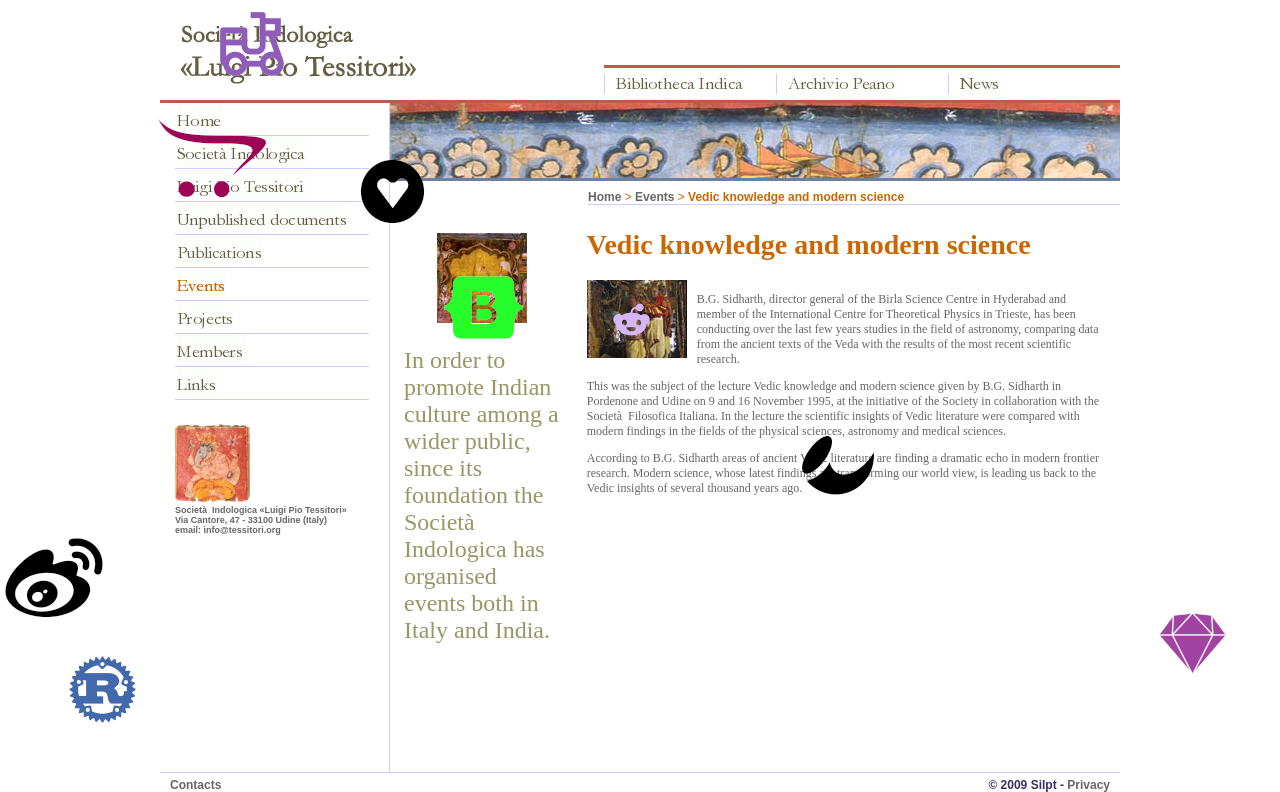 The image size is (1280, 792). What do you see at coordinates (392, 191) in the screenshot?
I see `gratipay logo - a platform for recurring donations and tips` at bounding box center [392, 191].